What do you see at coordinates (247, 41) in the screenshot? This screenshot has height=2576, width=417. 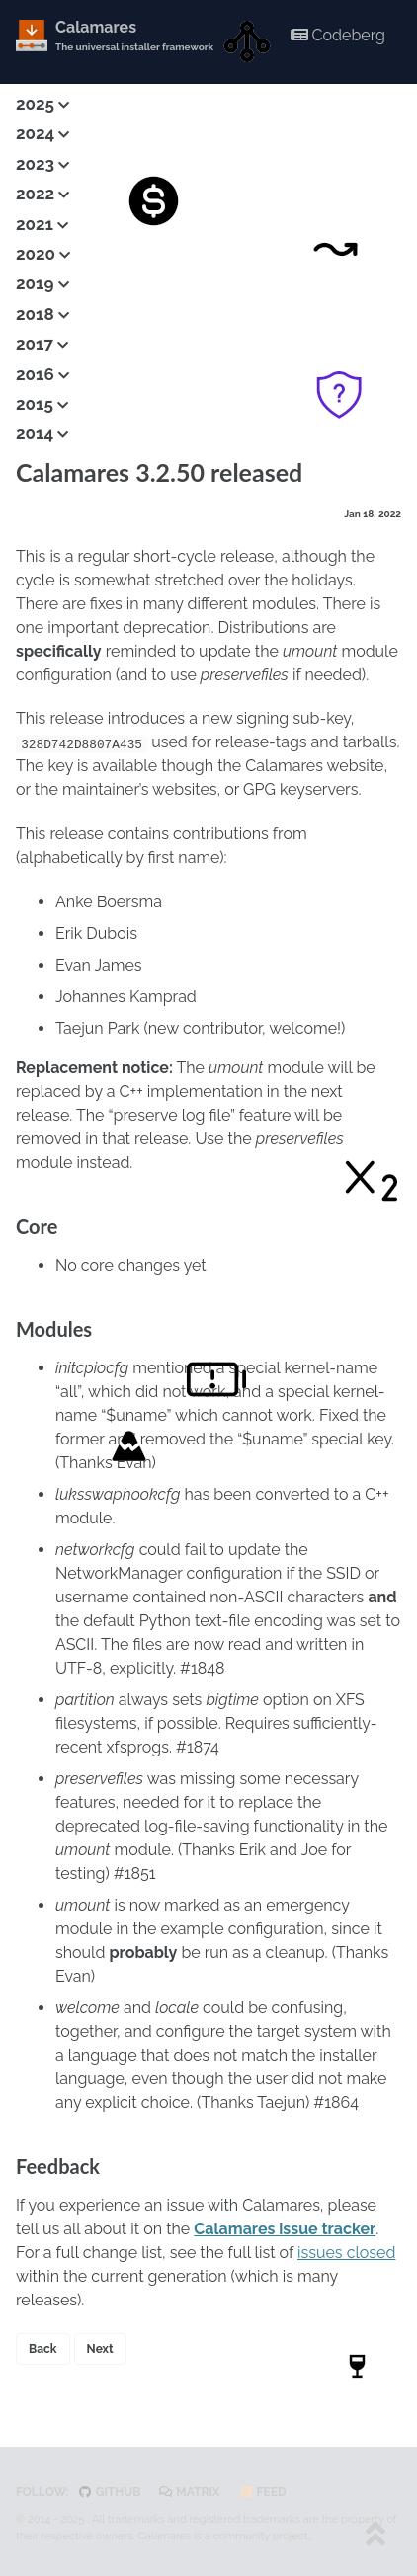 I see `view hierarchical data structure` at bounding box center [247, 41].